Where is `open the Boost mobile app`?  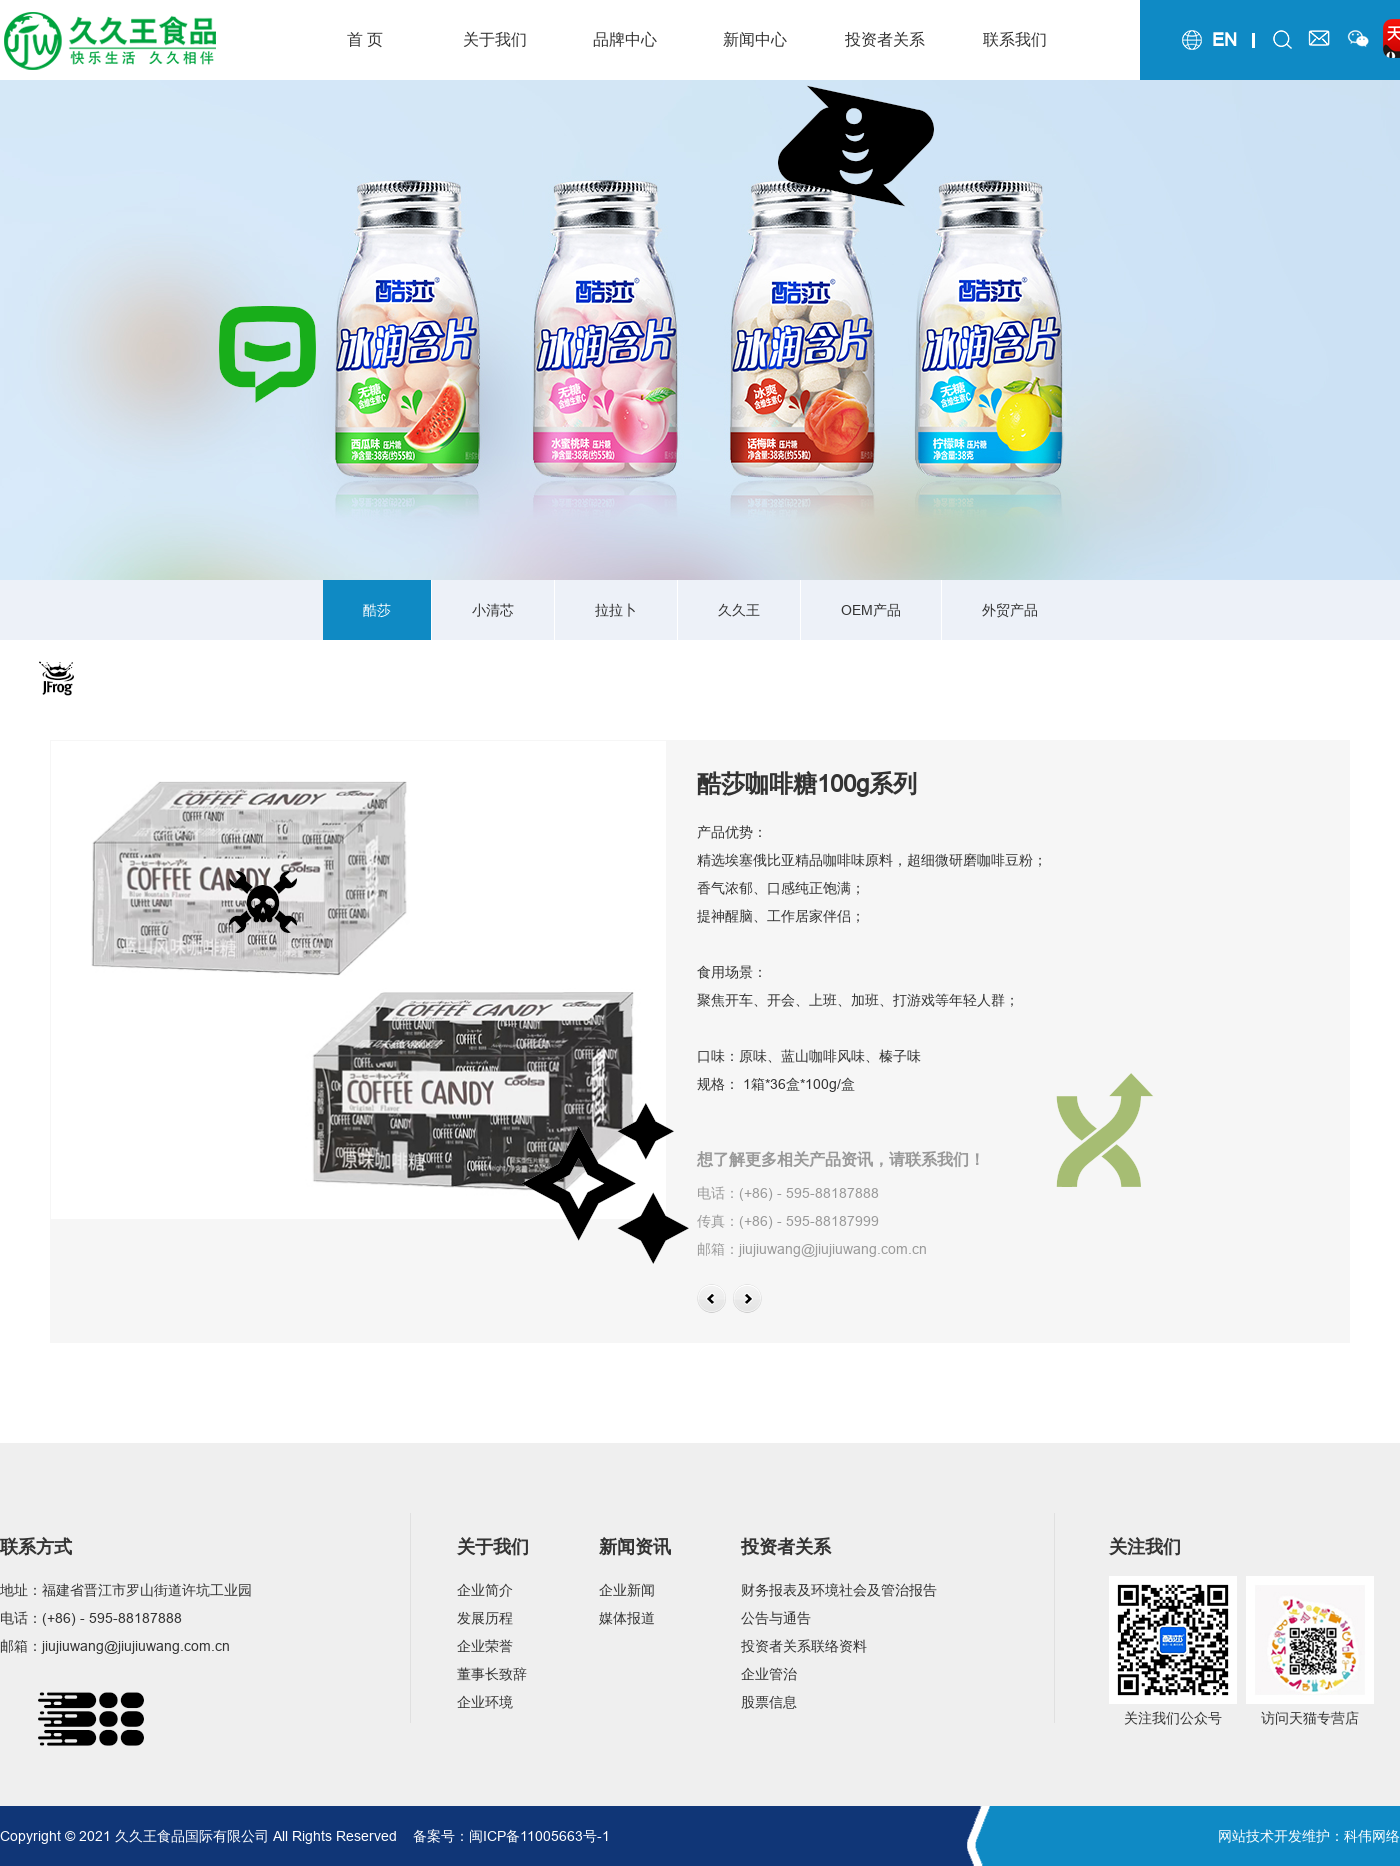 open the Boost mobile app is located at coordinates (856, 146).